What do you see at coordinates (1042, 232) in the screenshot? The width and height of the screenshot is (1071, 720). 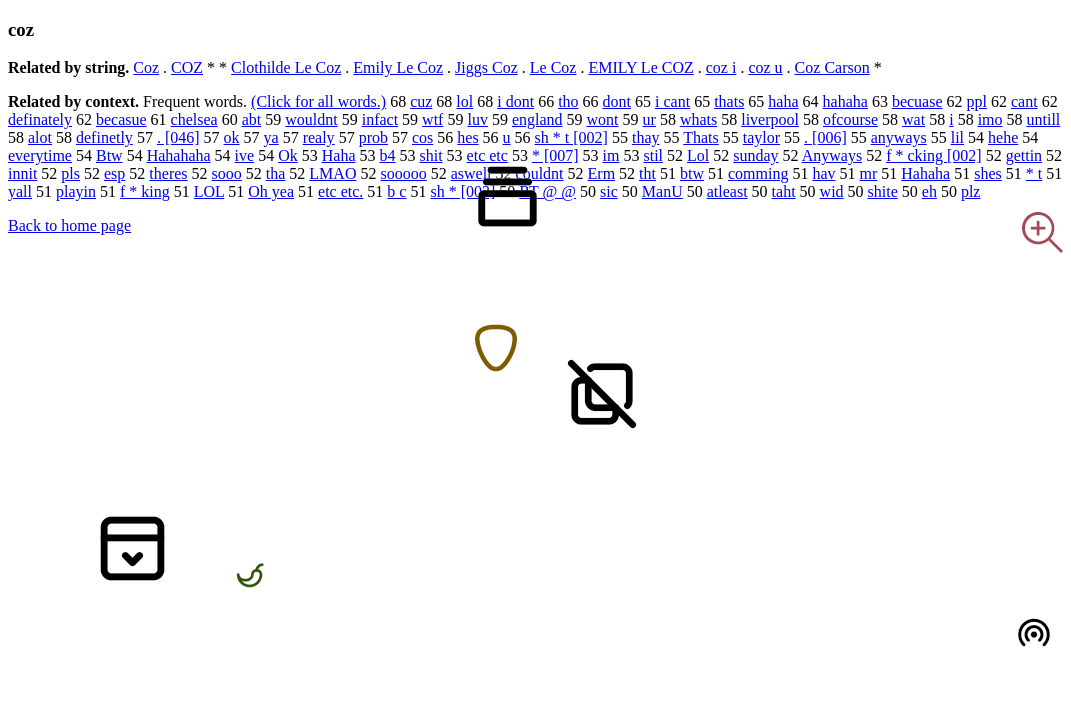 I see `zoom in on the current view` at bounding box center [1042, 232].